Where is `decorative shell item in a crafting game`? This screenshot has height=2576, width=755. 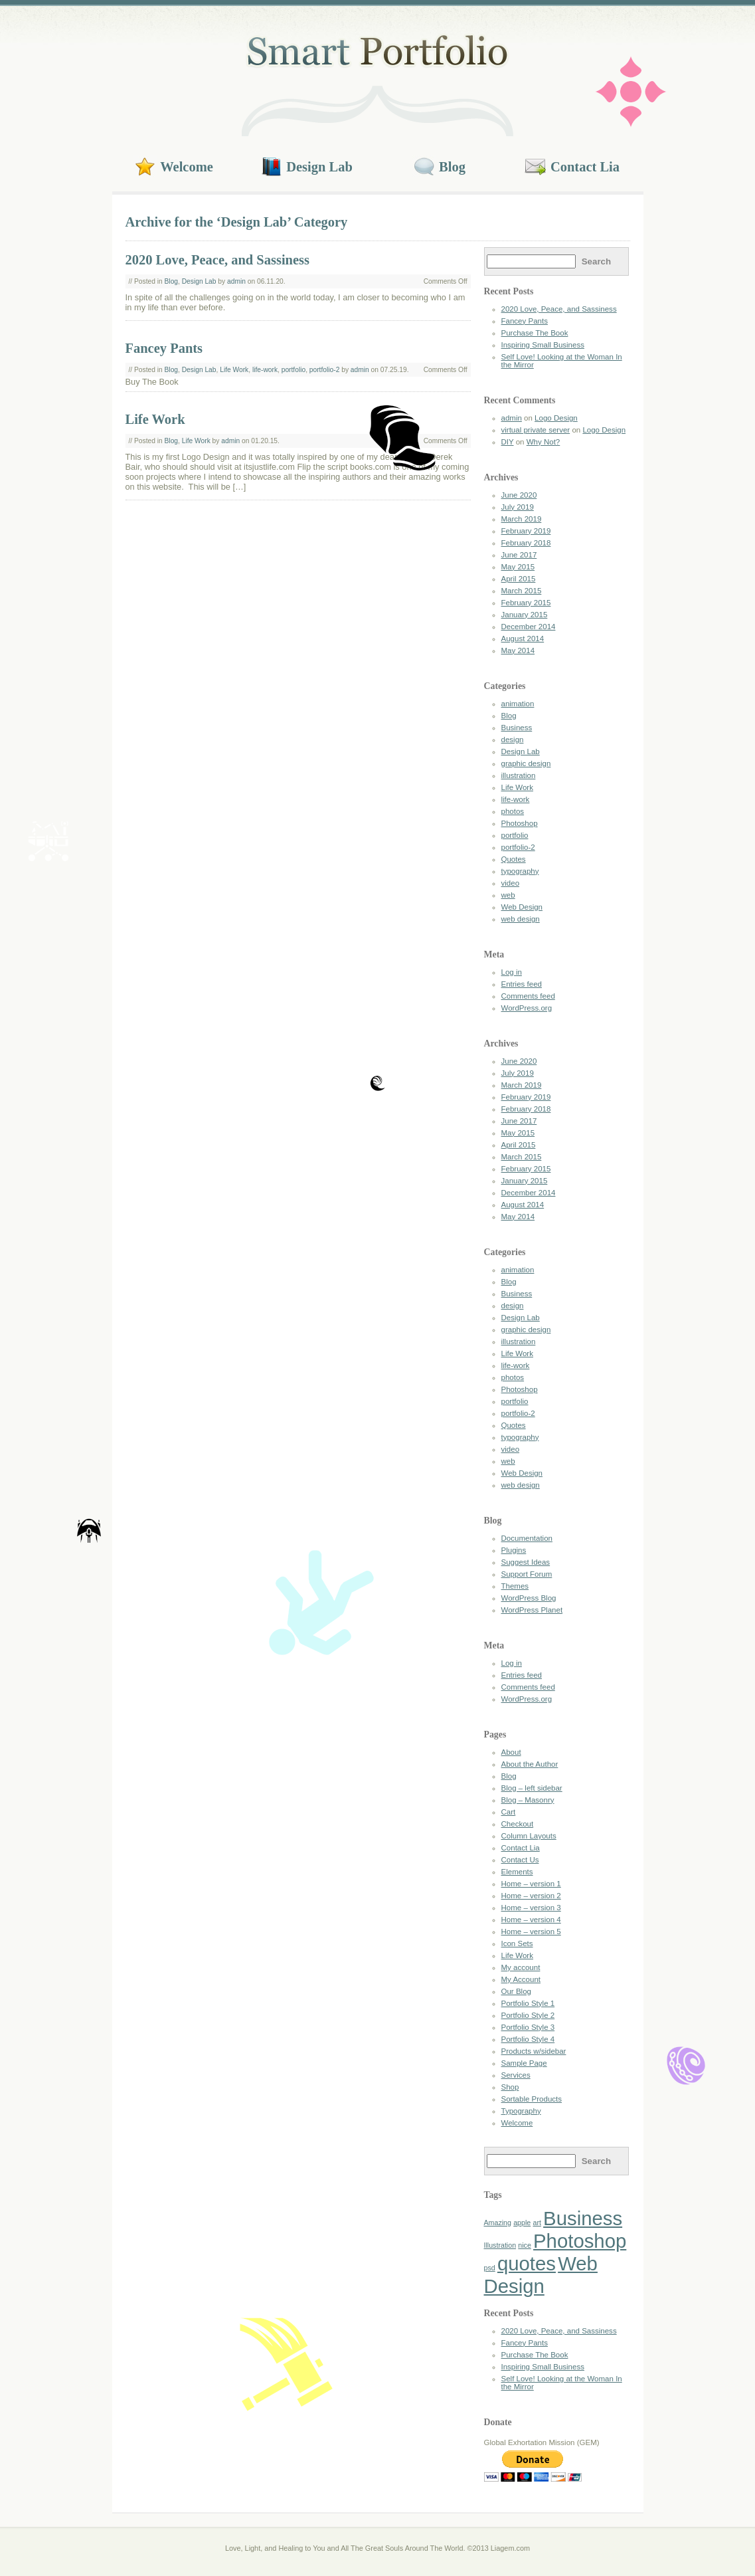 decorative shell item in a crafting game is located at coordinates (686, 2066).